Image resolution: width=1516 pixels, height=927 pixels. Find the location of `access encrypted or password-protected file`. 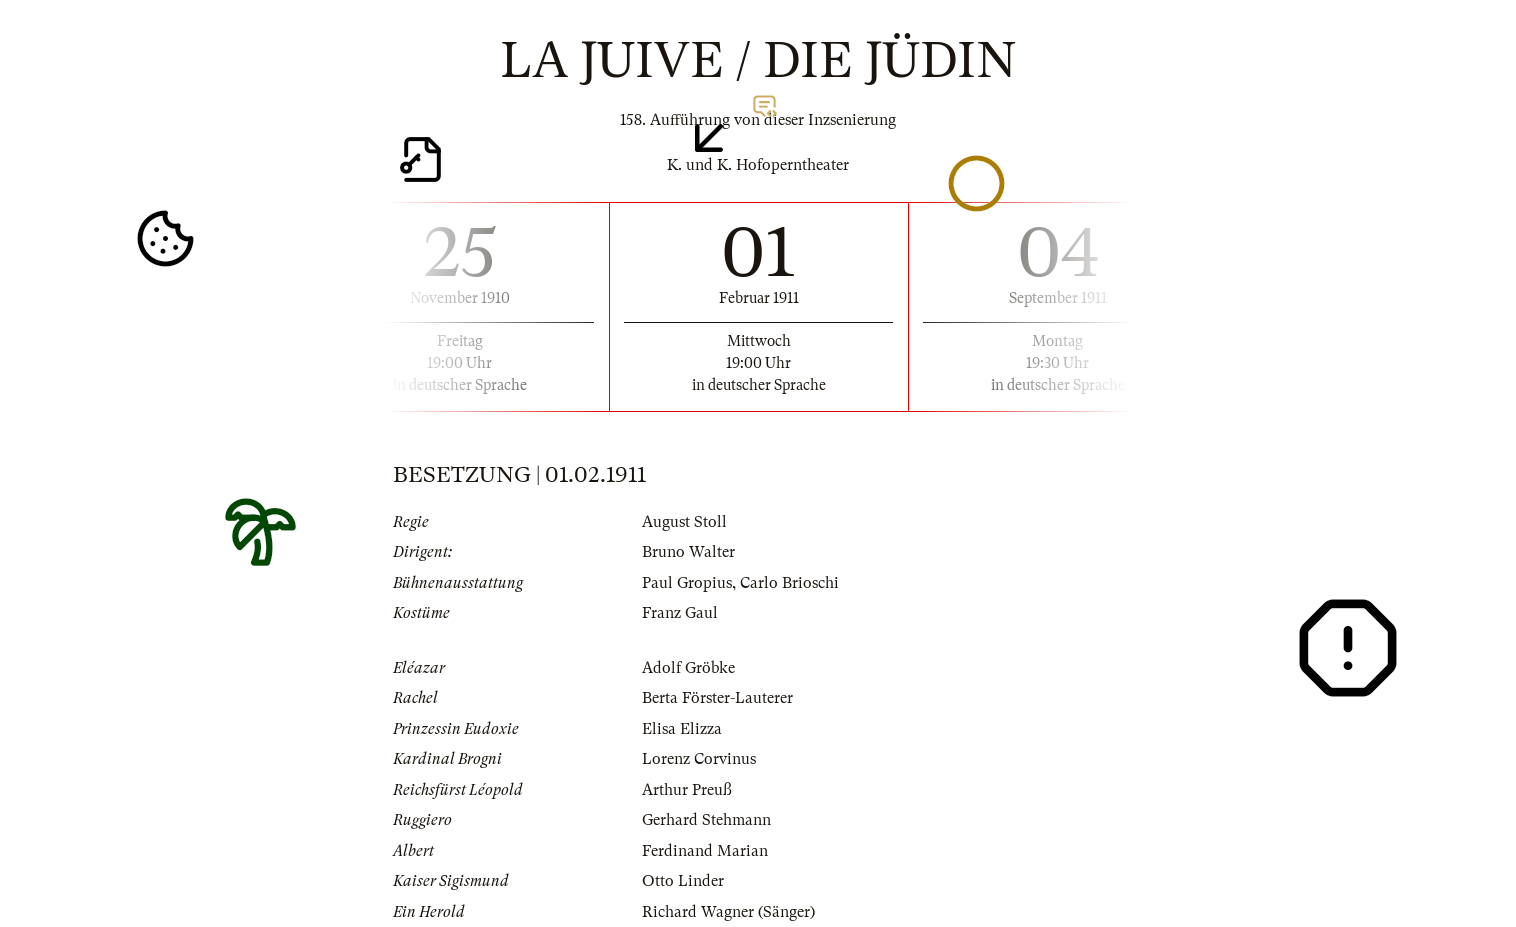

access encrypted or password-protected file is located at coordinates (422, 159).